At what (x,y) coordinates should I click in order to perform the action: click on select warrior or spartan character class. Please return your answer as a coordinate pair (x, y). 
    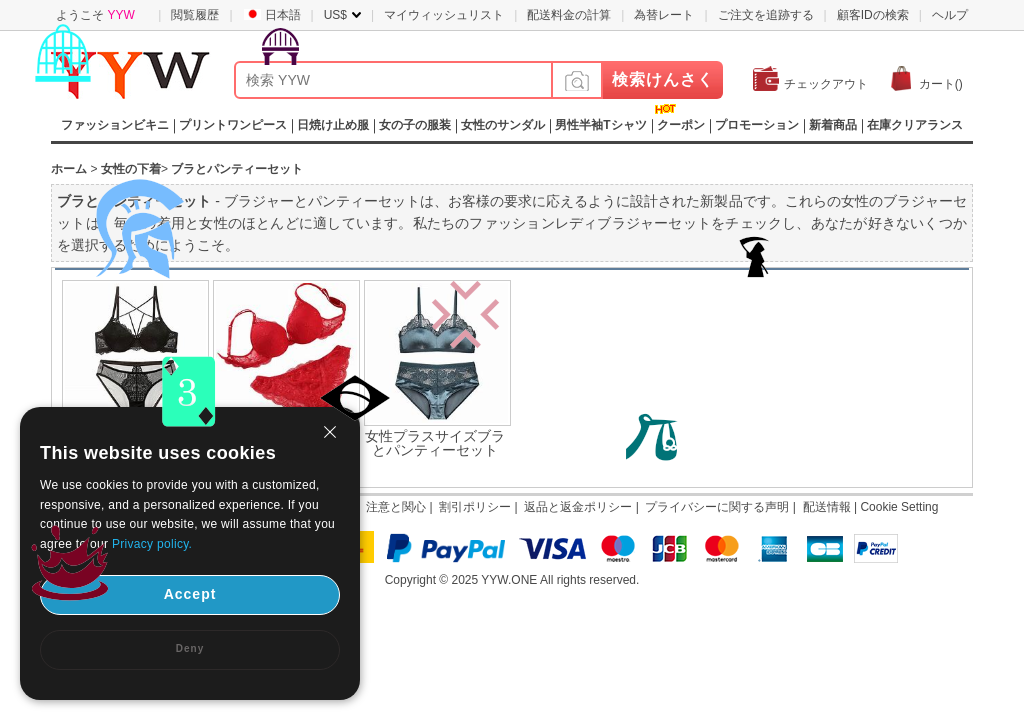
    Looking at the image, I should click on (140, 229).